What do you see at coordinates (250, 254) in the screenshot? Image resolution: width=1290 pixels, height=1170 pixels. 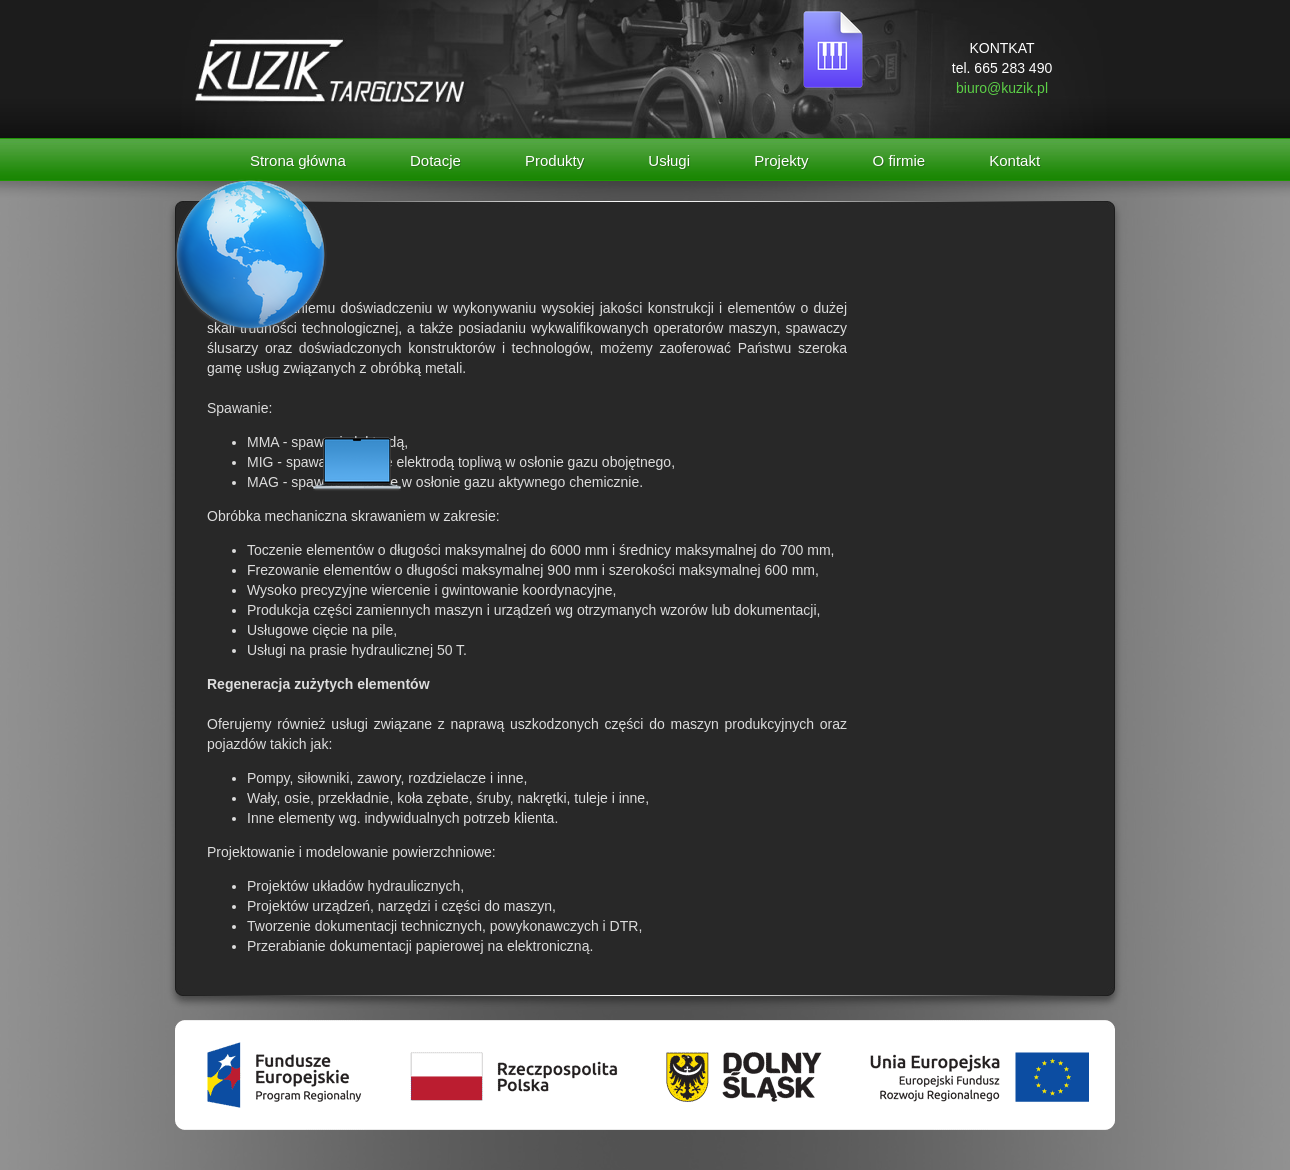 I see `access bookmarked websites or locations` at bounding box center [250, 254].